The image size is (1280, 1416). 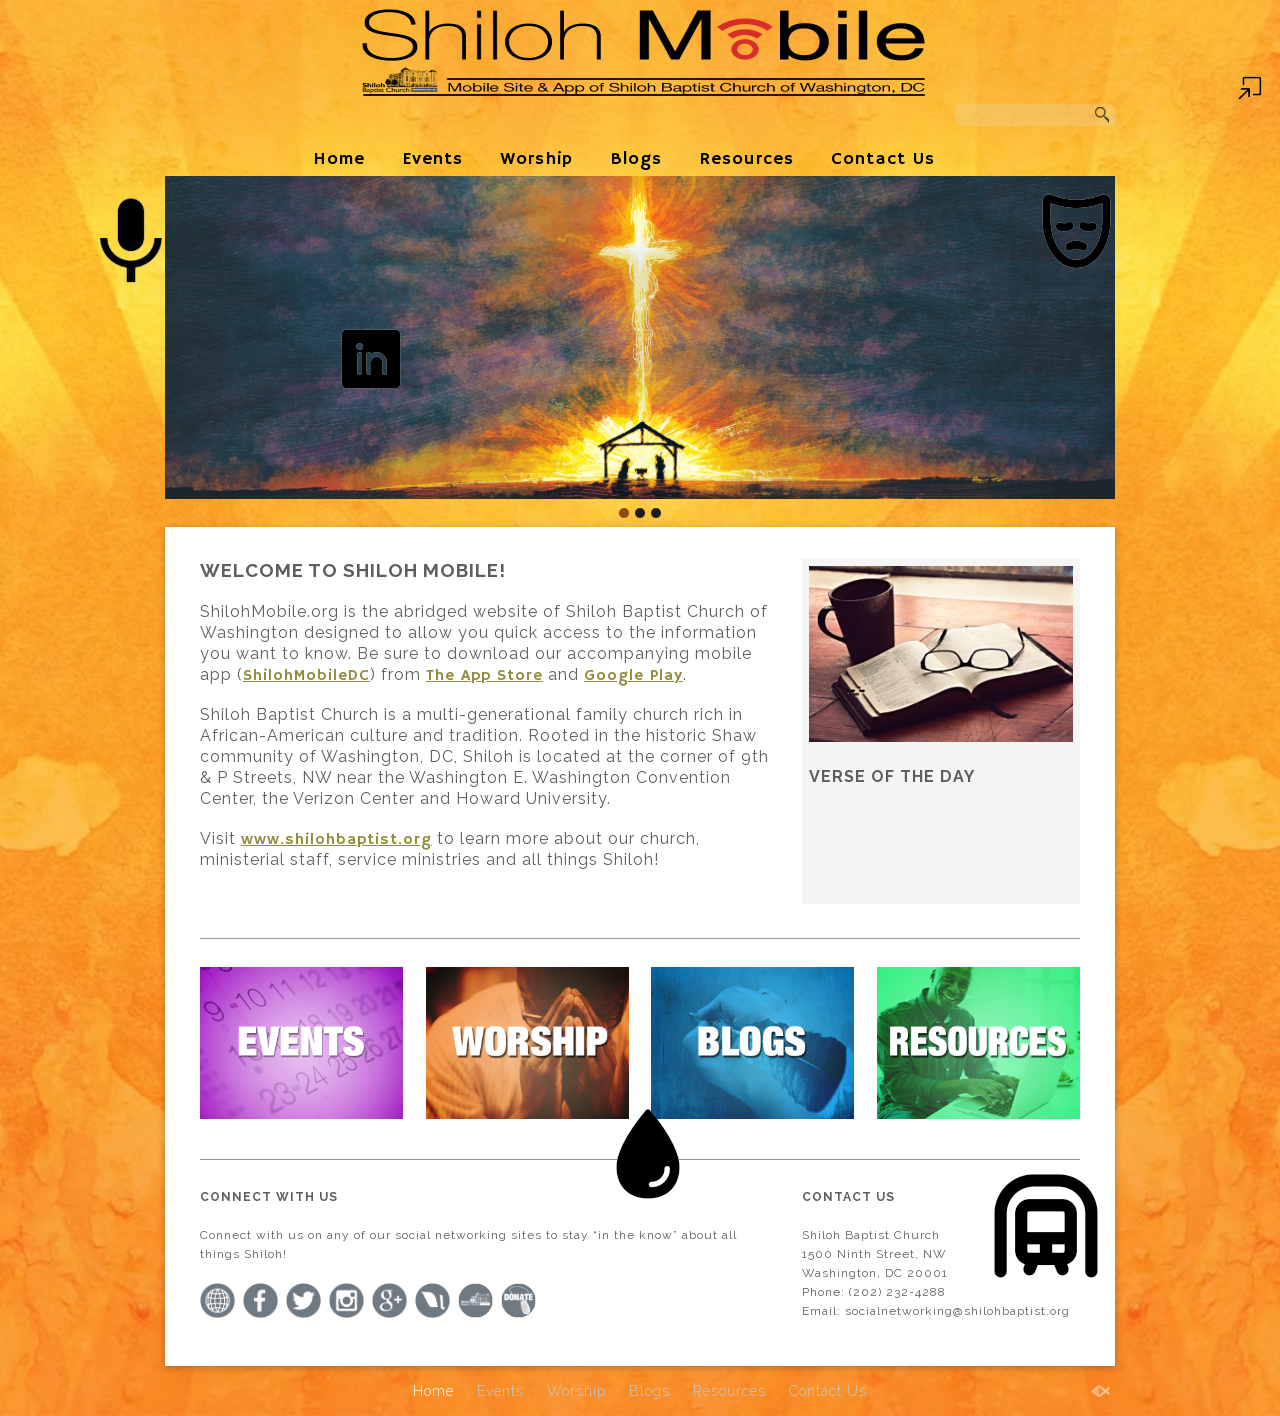 I want to click on indicates water or hydration tracking, so click(x=648, y=1153).